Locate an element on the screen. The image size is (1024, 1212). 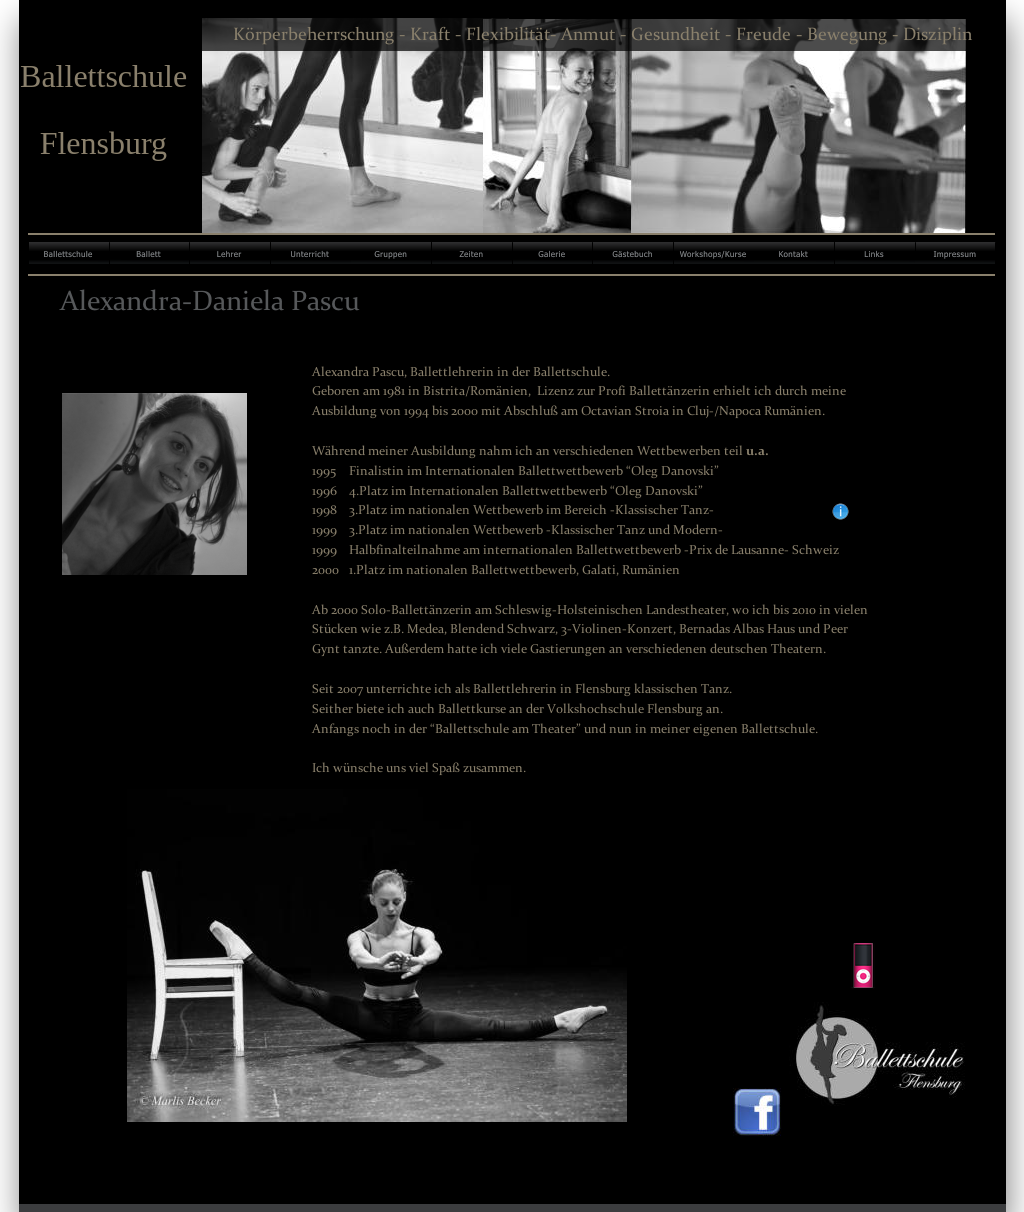
view information or details about this item is located at coordinates (840, 511).